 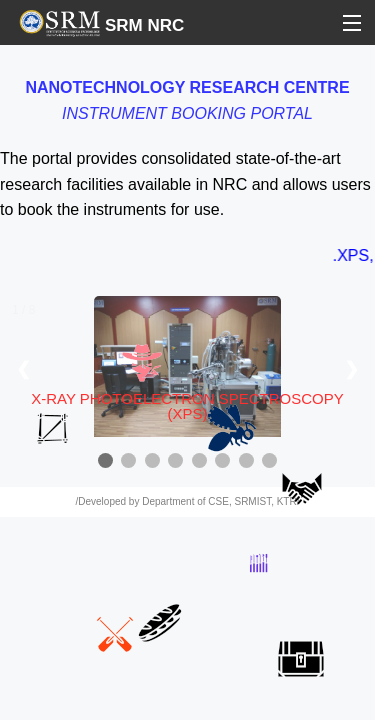 What do you see at coordinates (302, 489) in the screenshot?
I see `confirm a deal or agreement` at bounding box center [302, 489].